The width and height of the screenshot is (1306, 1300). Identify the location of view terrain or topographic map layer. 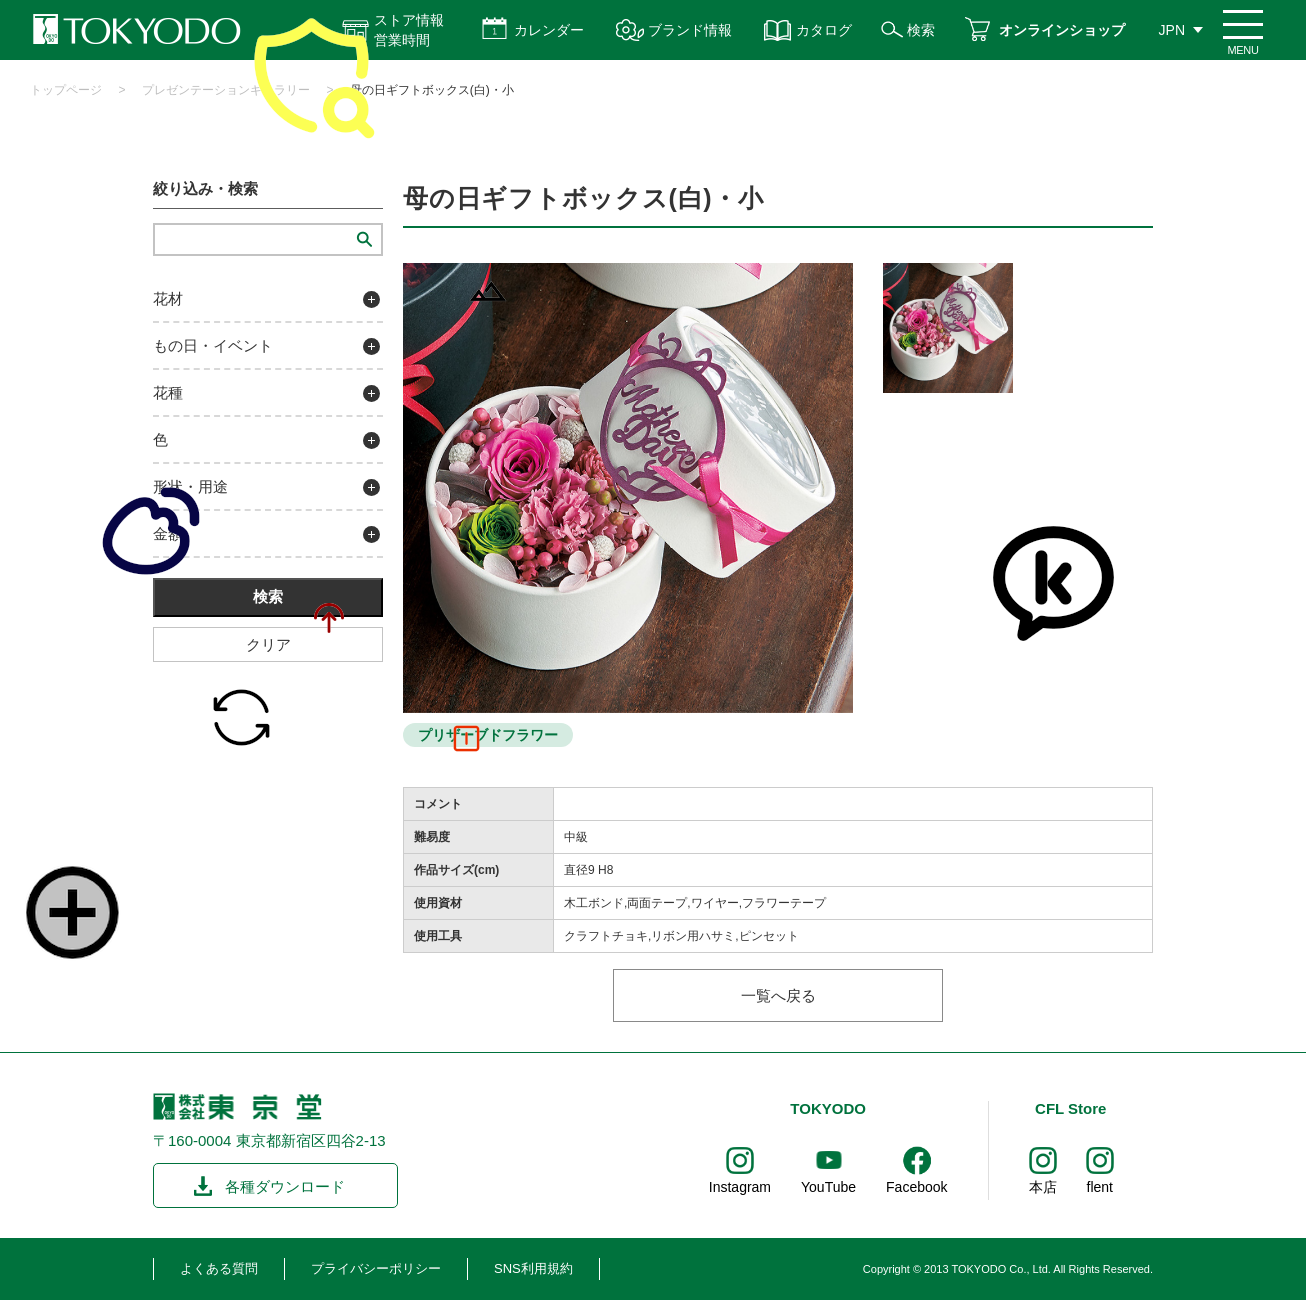
(488, 291).